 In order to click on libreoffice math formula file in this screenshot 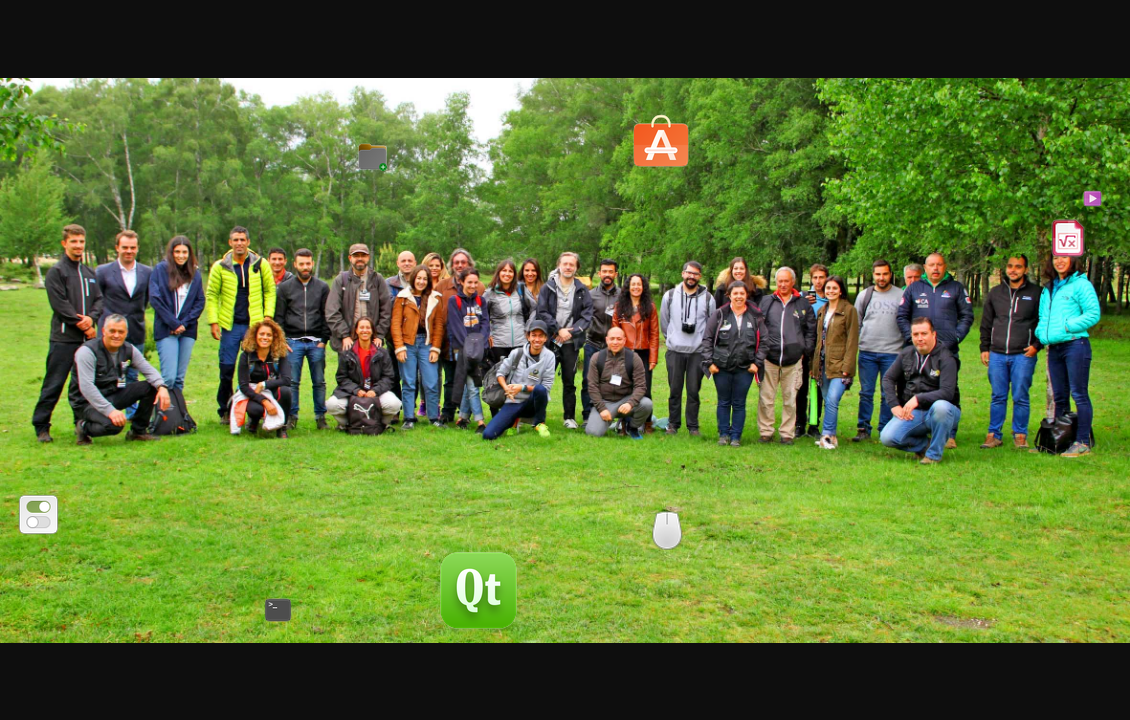, I will do `click(1068, 238)`.